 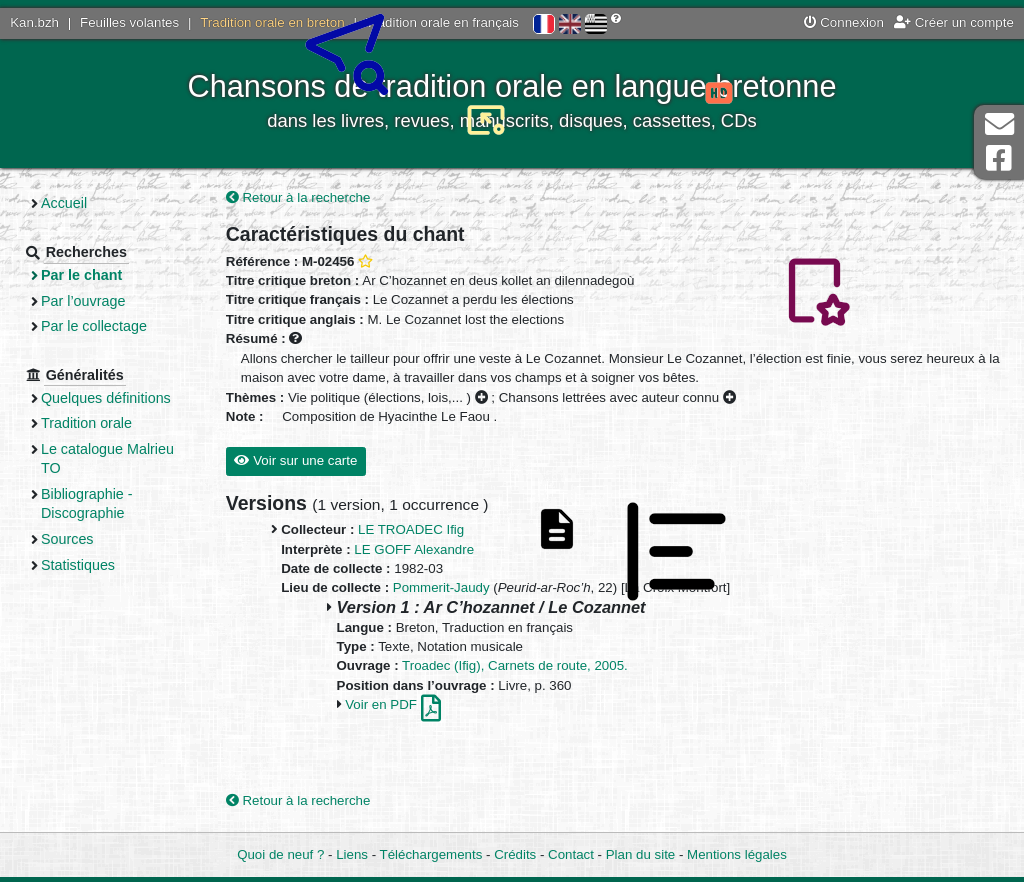 I want to click on search for a location on the map, so click(x=345, y=52).